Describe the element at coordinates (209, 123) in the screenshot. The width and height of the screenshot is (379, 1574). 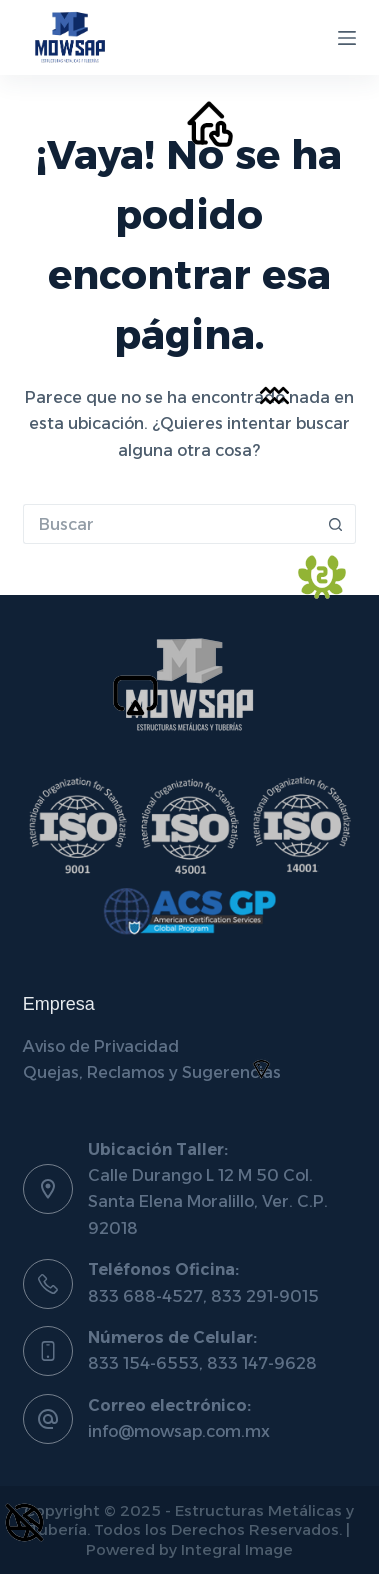
I see `access home care or support services` at that location.